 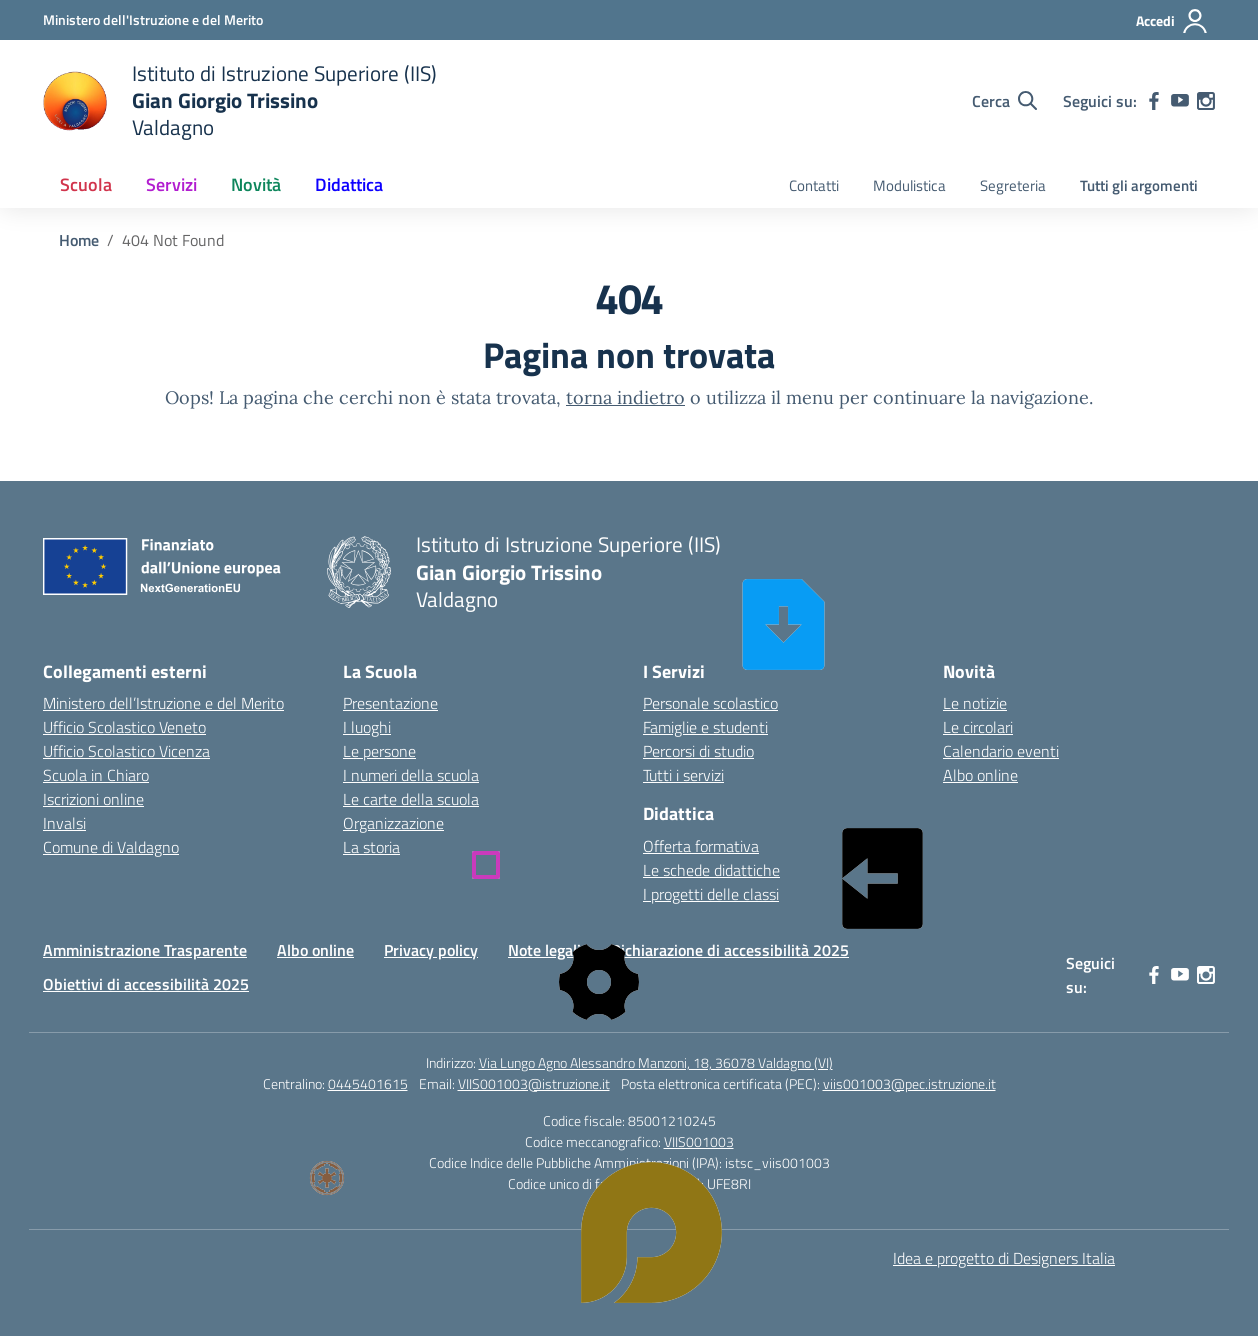 What do you see at coordinates (651, 1232) in the screenshot?
I see `open microsoft loop app` at bounding box center [651, 1232].